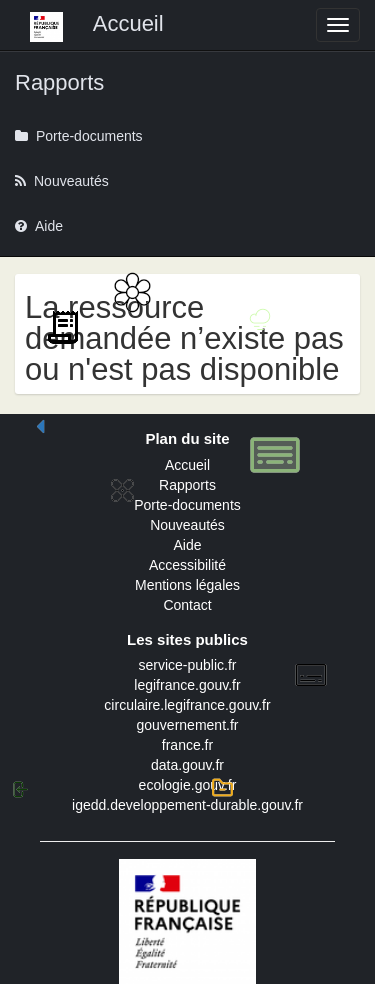  I want to click on access garden or plant care features, so click(132, 292).